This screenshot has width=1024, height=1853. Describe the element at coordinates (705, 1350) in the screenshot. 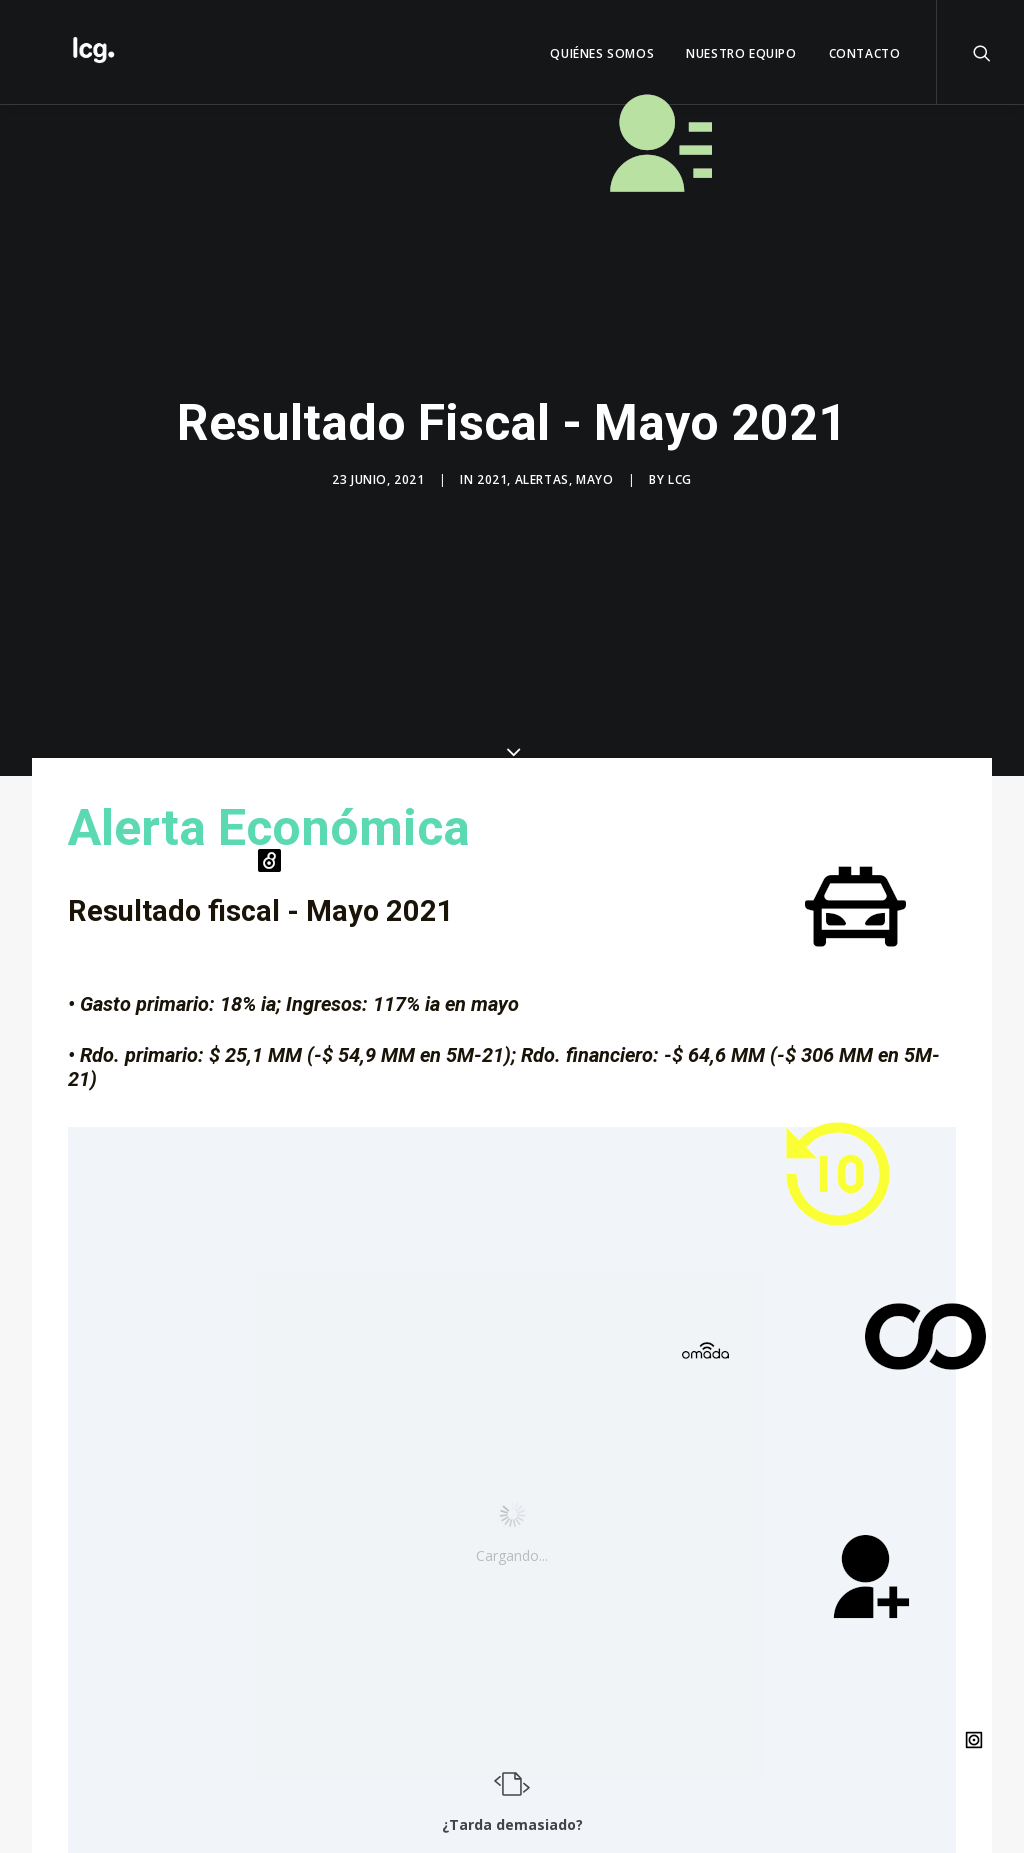

I see `omada cloud logo` at that location.